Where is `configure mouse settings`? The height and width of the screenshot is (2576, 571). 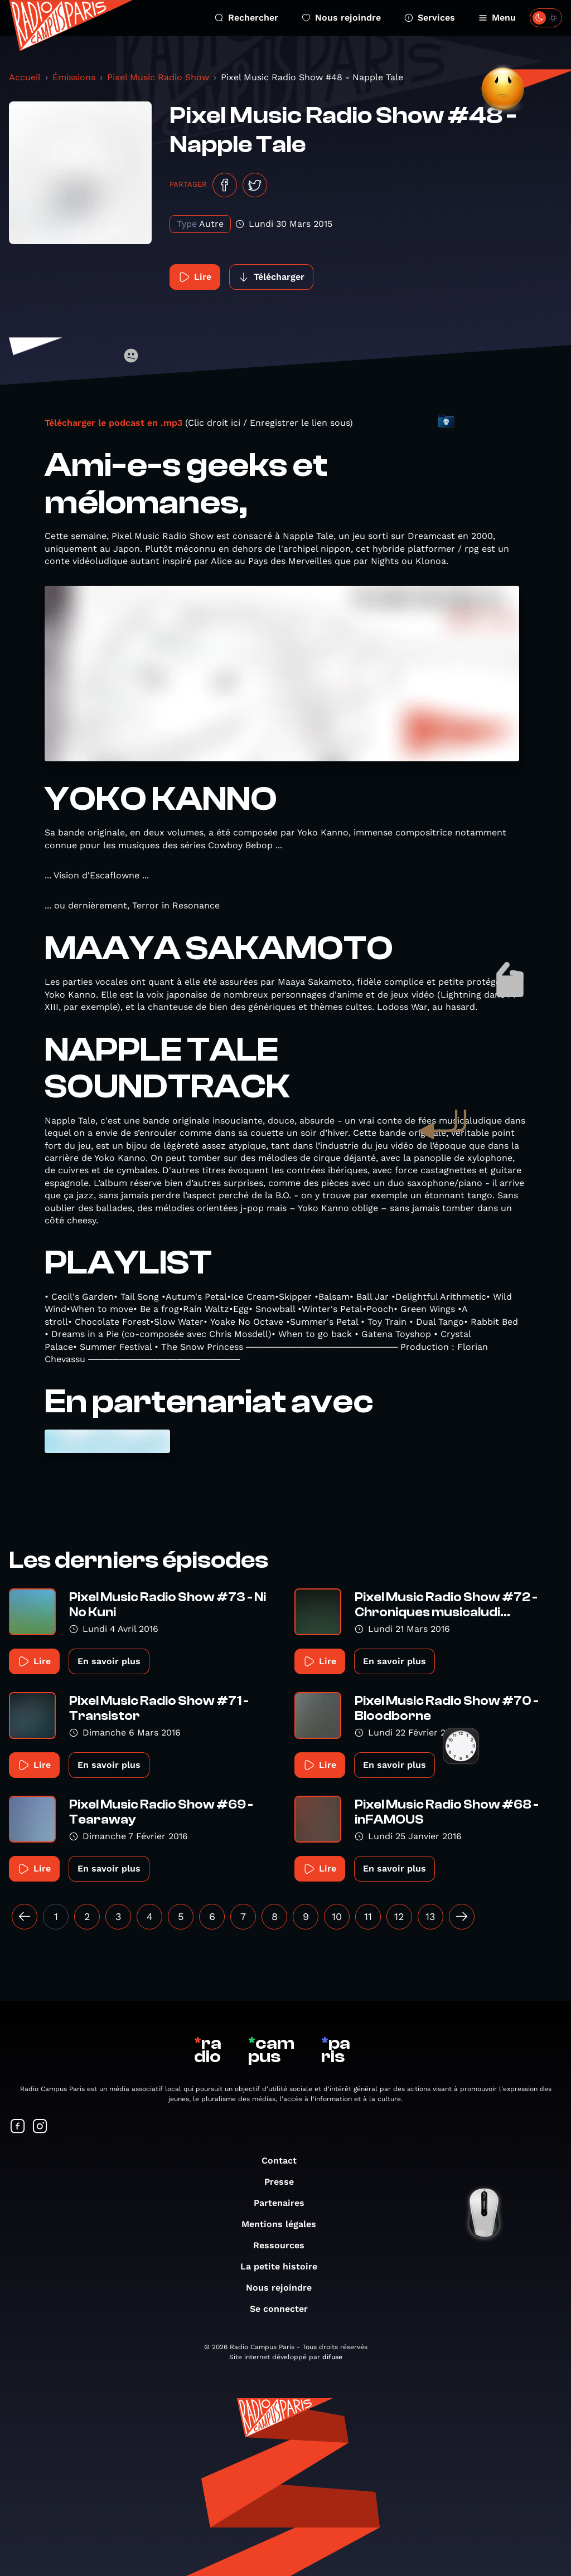
configure mouse settings is located at coordinates (484, 2214).